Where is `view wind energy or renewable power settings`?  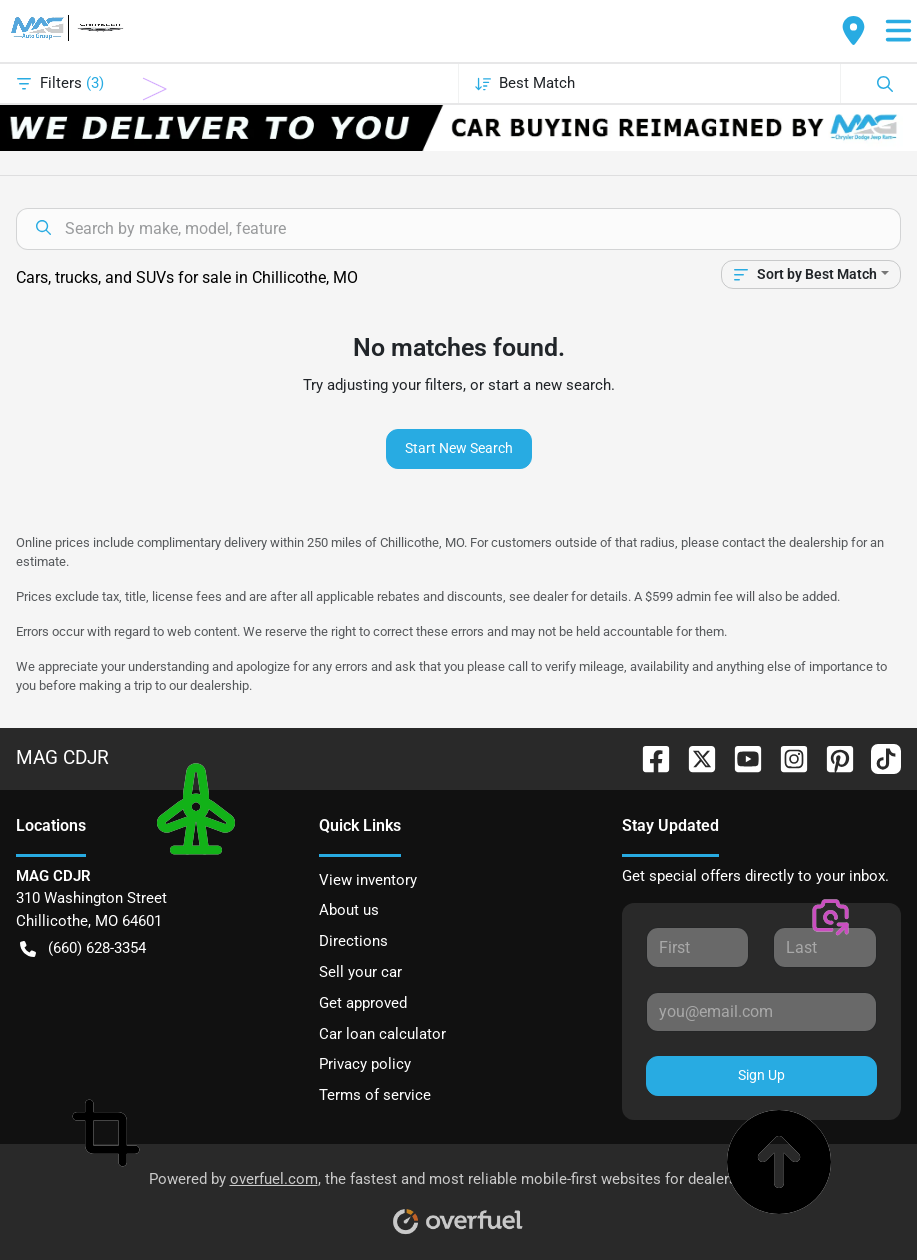
view wind energy or renewable power settings is located at coordinates (196, 811).